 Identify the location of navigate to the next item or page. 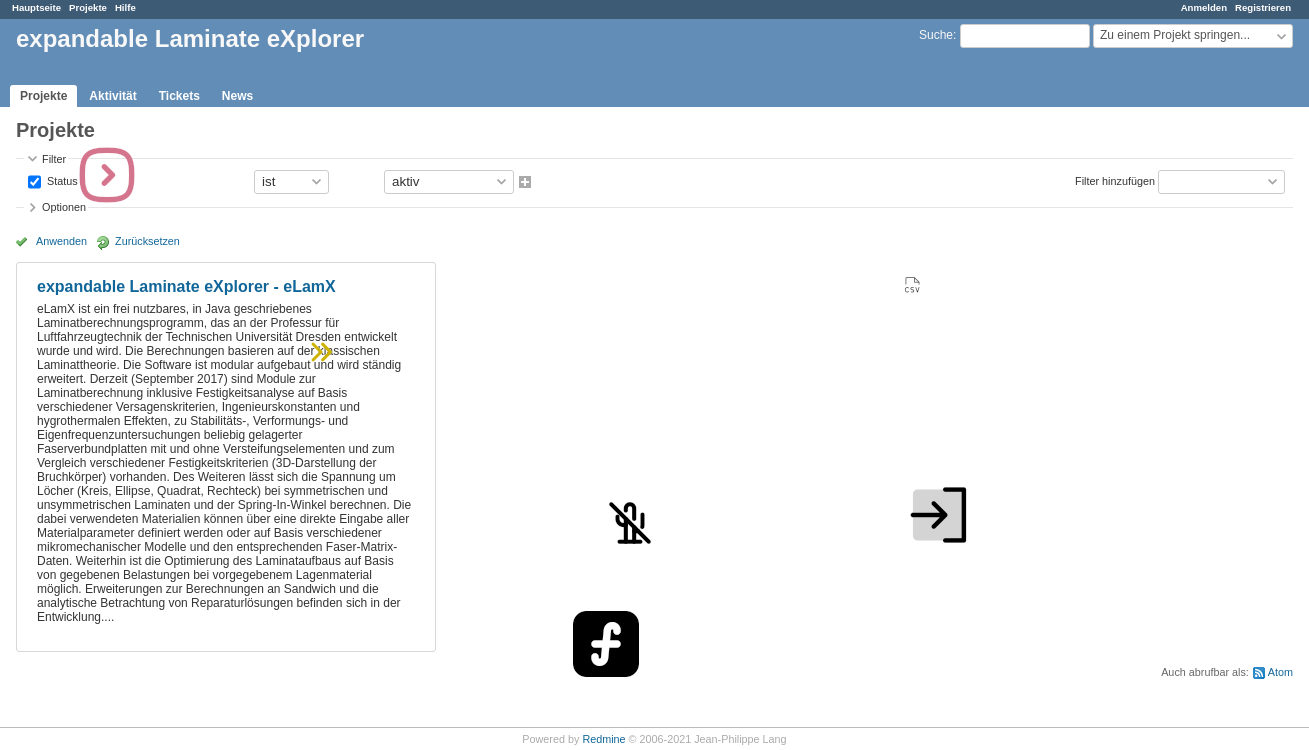
(107, 175).